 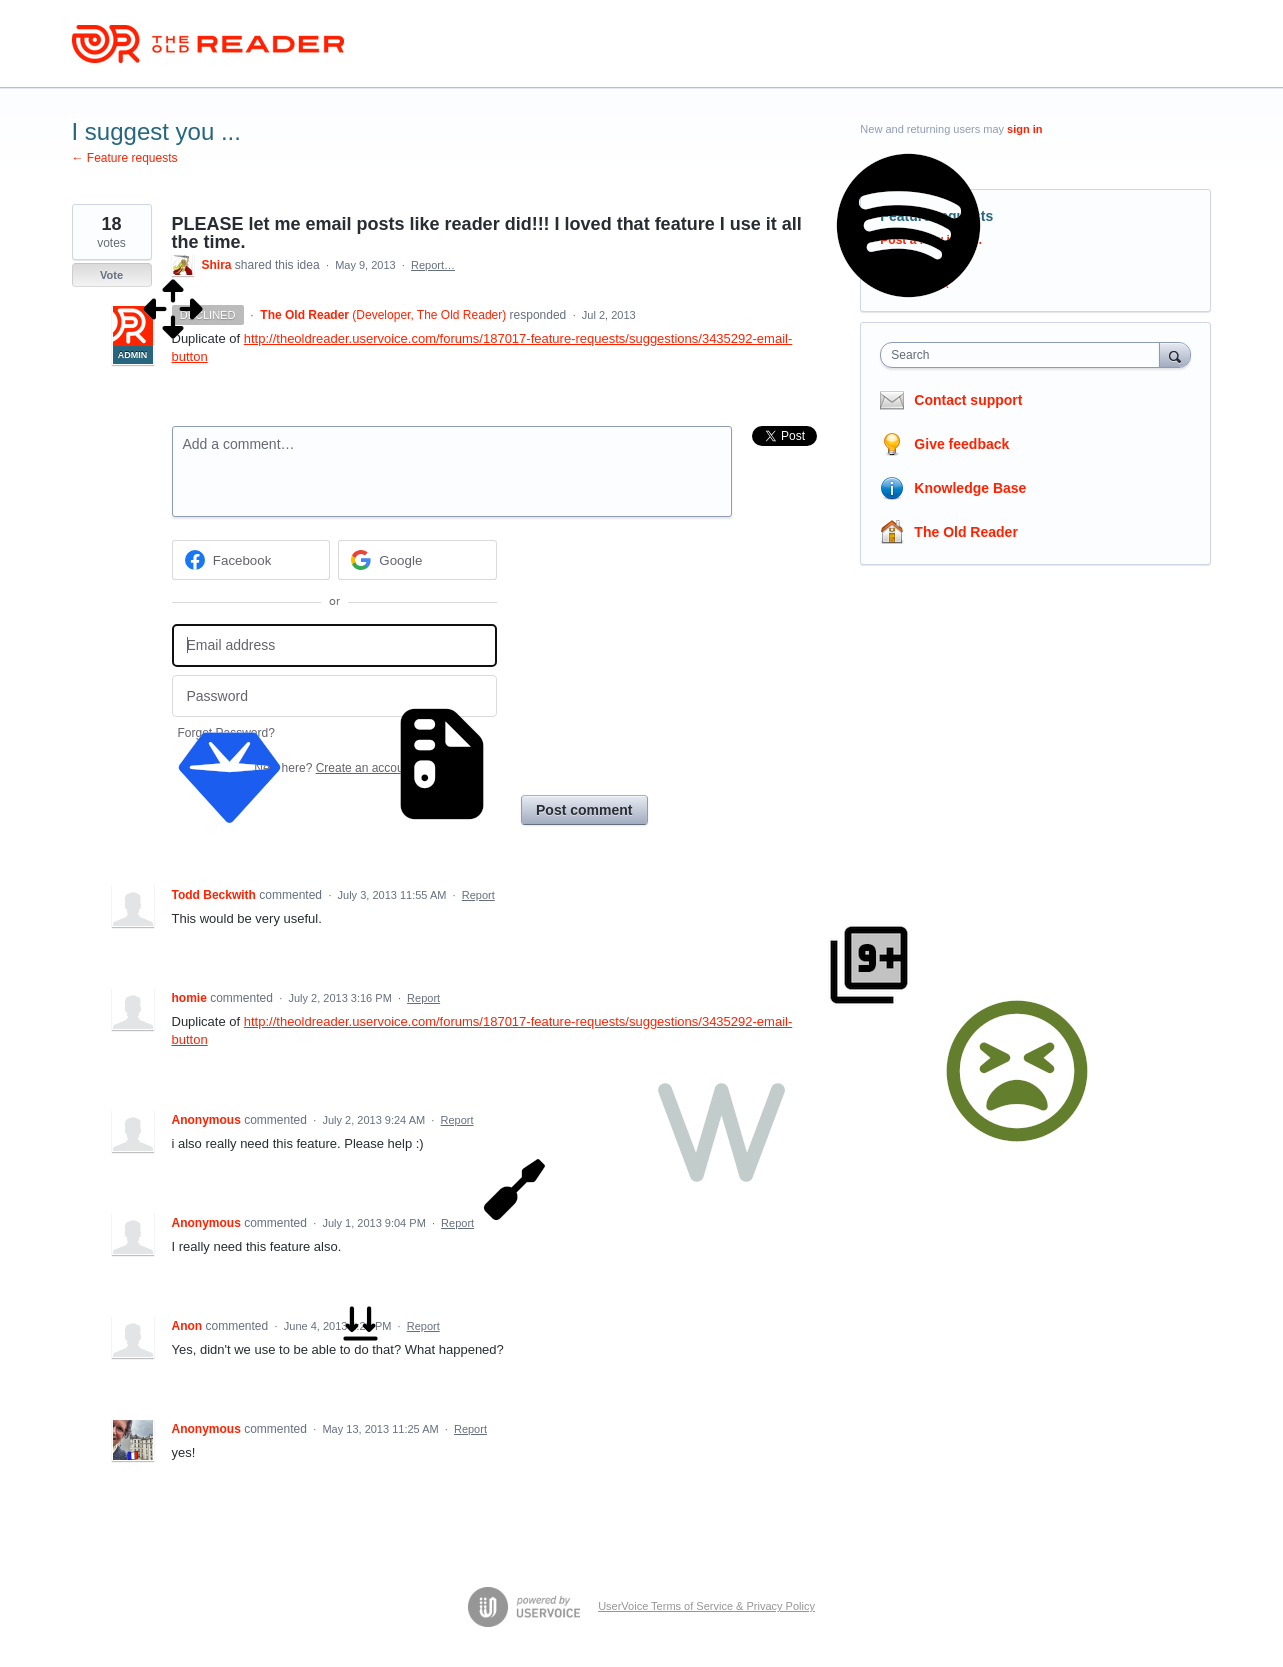 I want to click on download all items to device, so click(x=360, y=1323).